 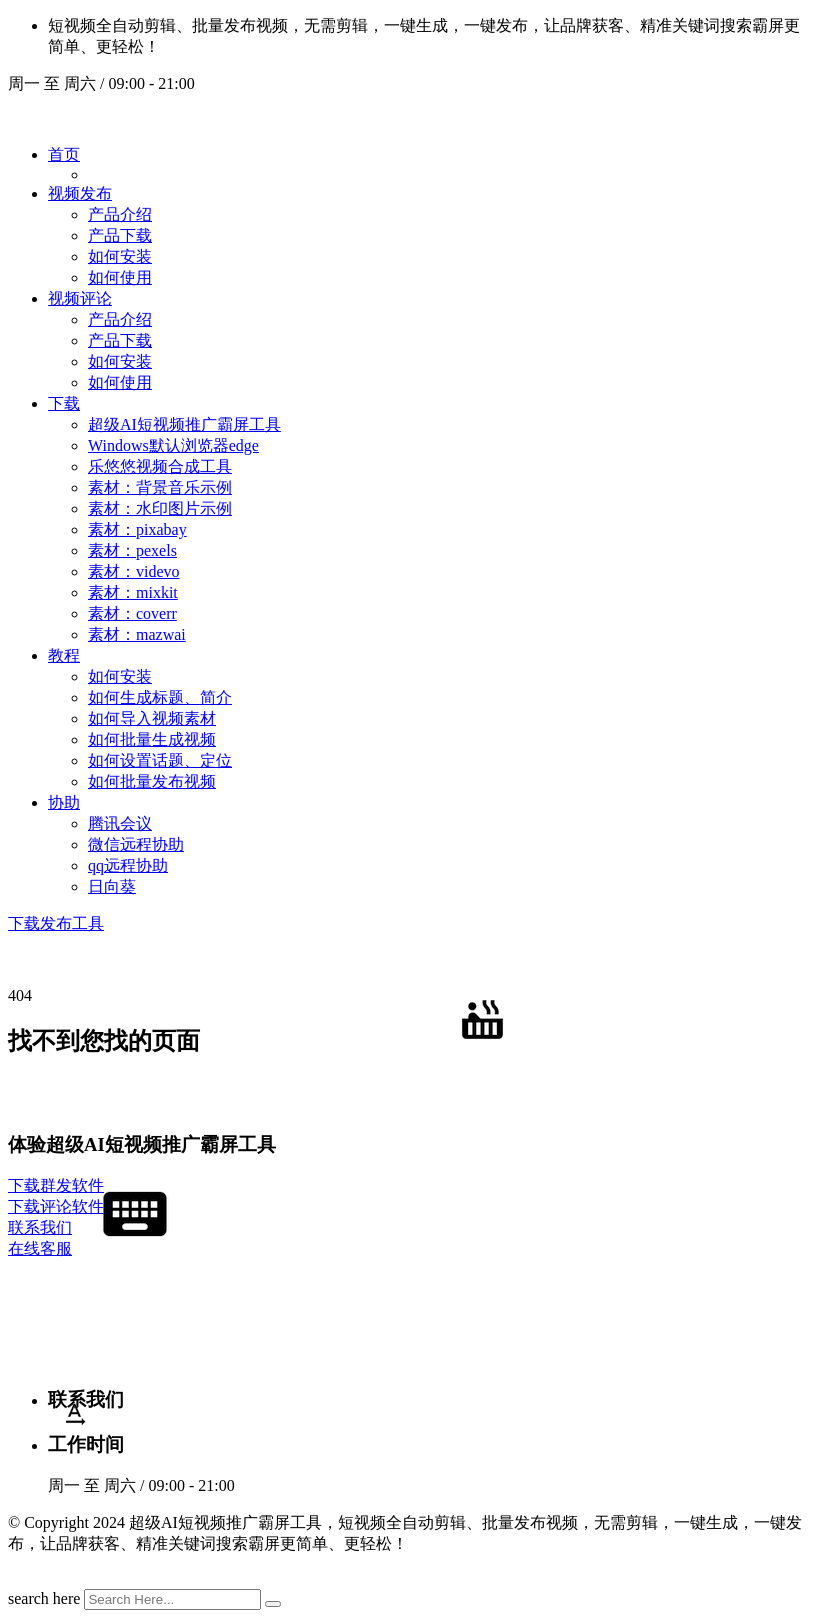 What do you see at coordinates (482, 1018) in the screenshot?
I see `view hot tub or spa amenities` at bounding box center [482, 1018].